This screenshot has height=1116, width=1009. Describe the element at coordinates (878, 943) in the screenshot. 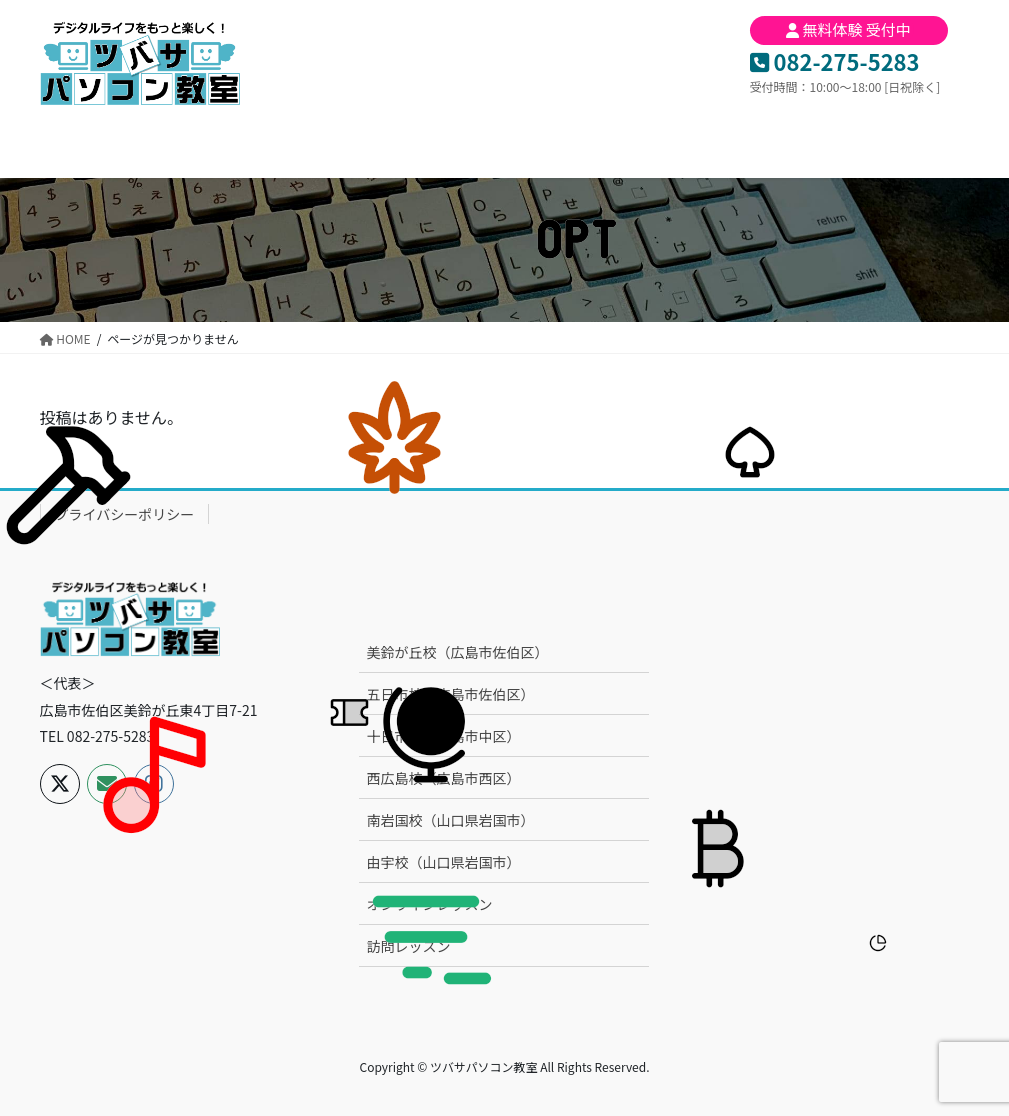

I see `view analytics breakdown` at that location.